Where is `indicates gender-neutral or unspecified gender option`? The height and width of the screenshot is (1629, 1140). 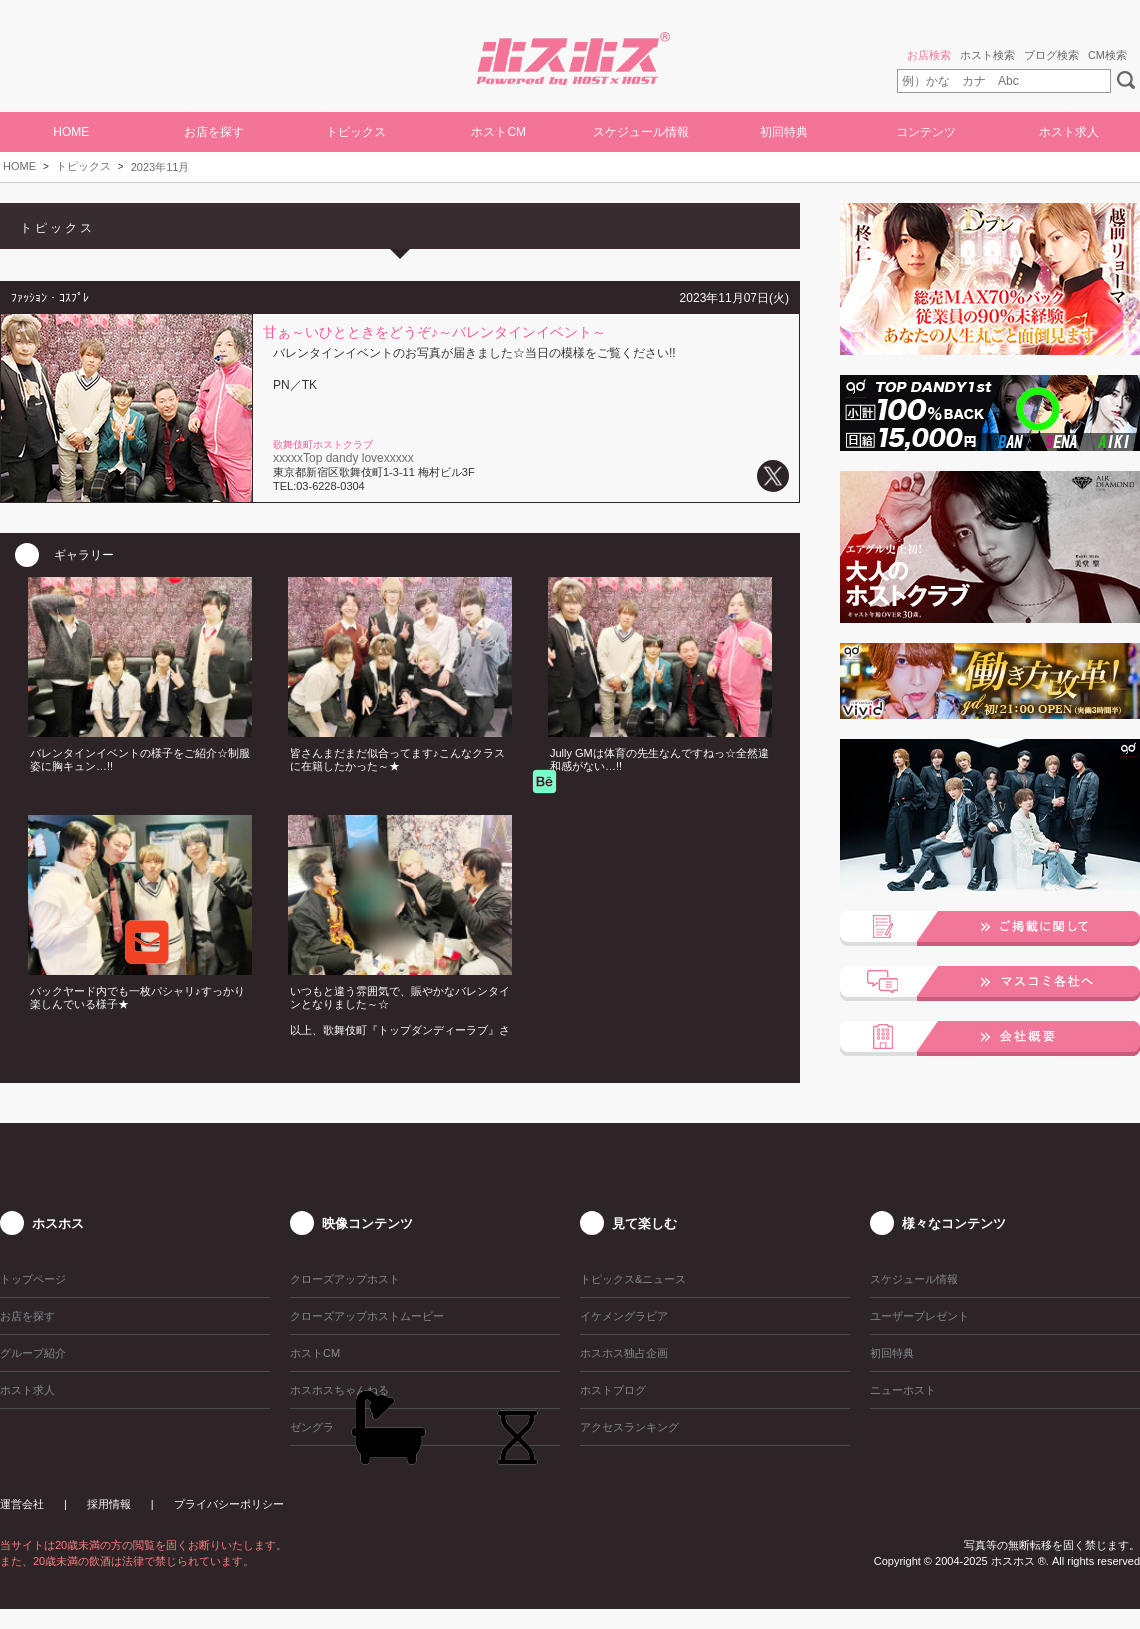 indicates gender-neutral or unspecified gender option is located at coordinates (1038, 409).